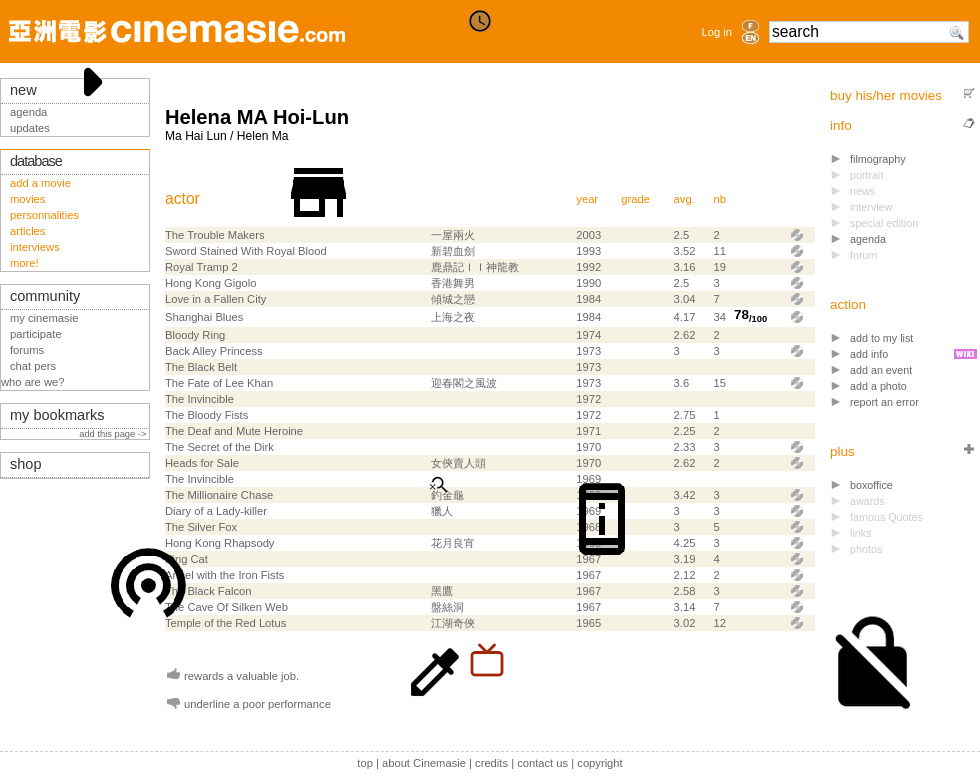 This screenshot has width=980, height=783. What do you see at coordinates (487, 660) in the screenshot?
I see `access tv or video streaming content` at bounding box center [487, 660].